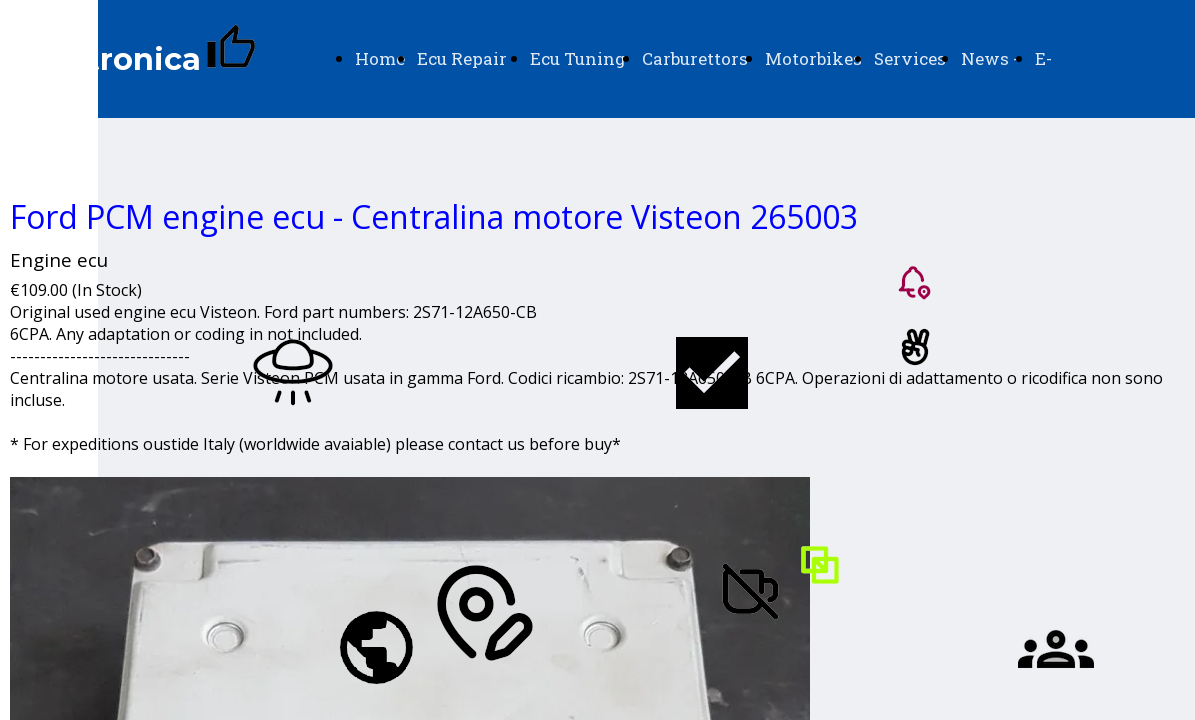 Image resolution: width=1195 pixels, height=720 pixels. Describe the element at coordinates (1056, 649) in the screenshot. I see `view or manage groups` at that location.